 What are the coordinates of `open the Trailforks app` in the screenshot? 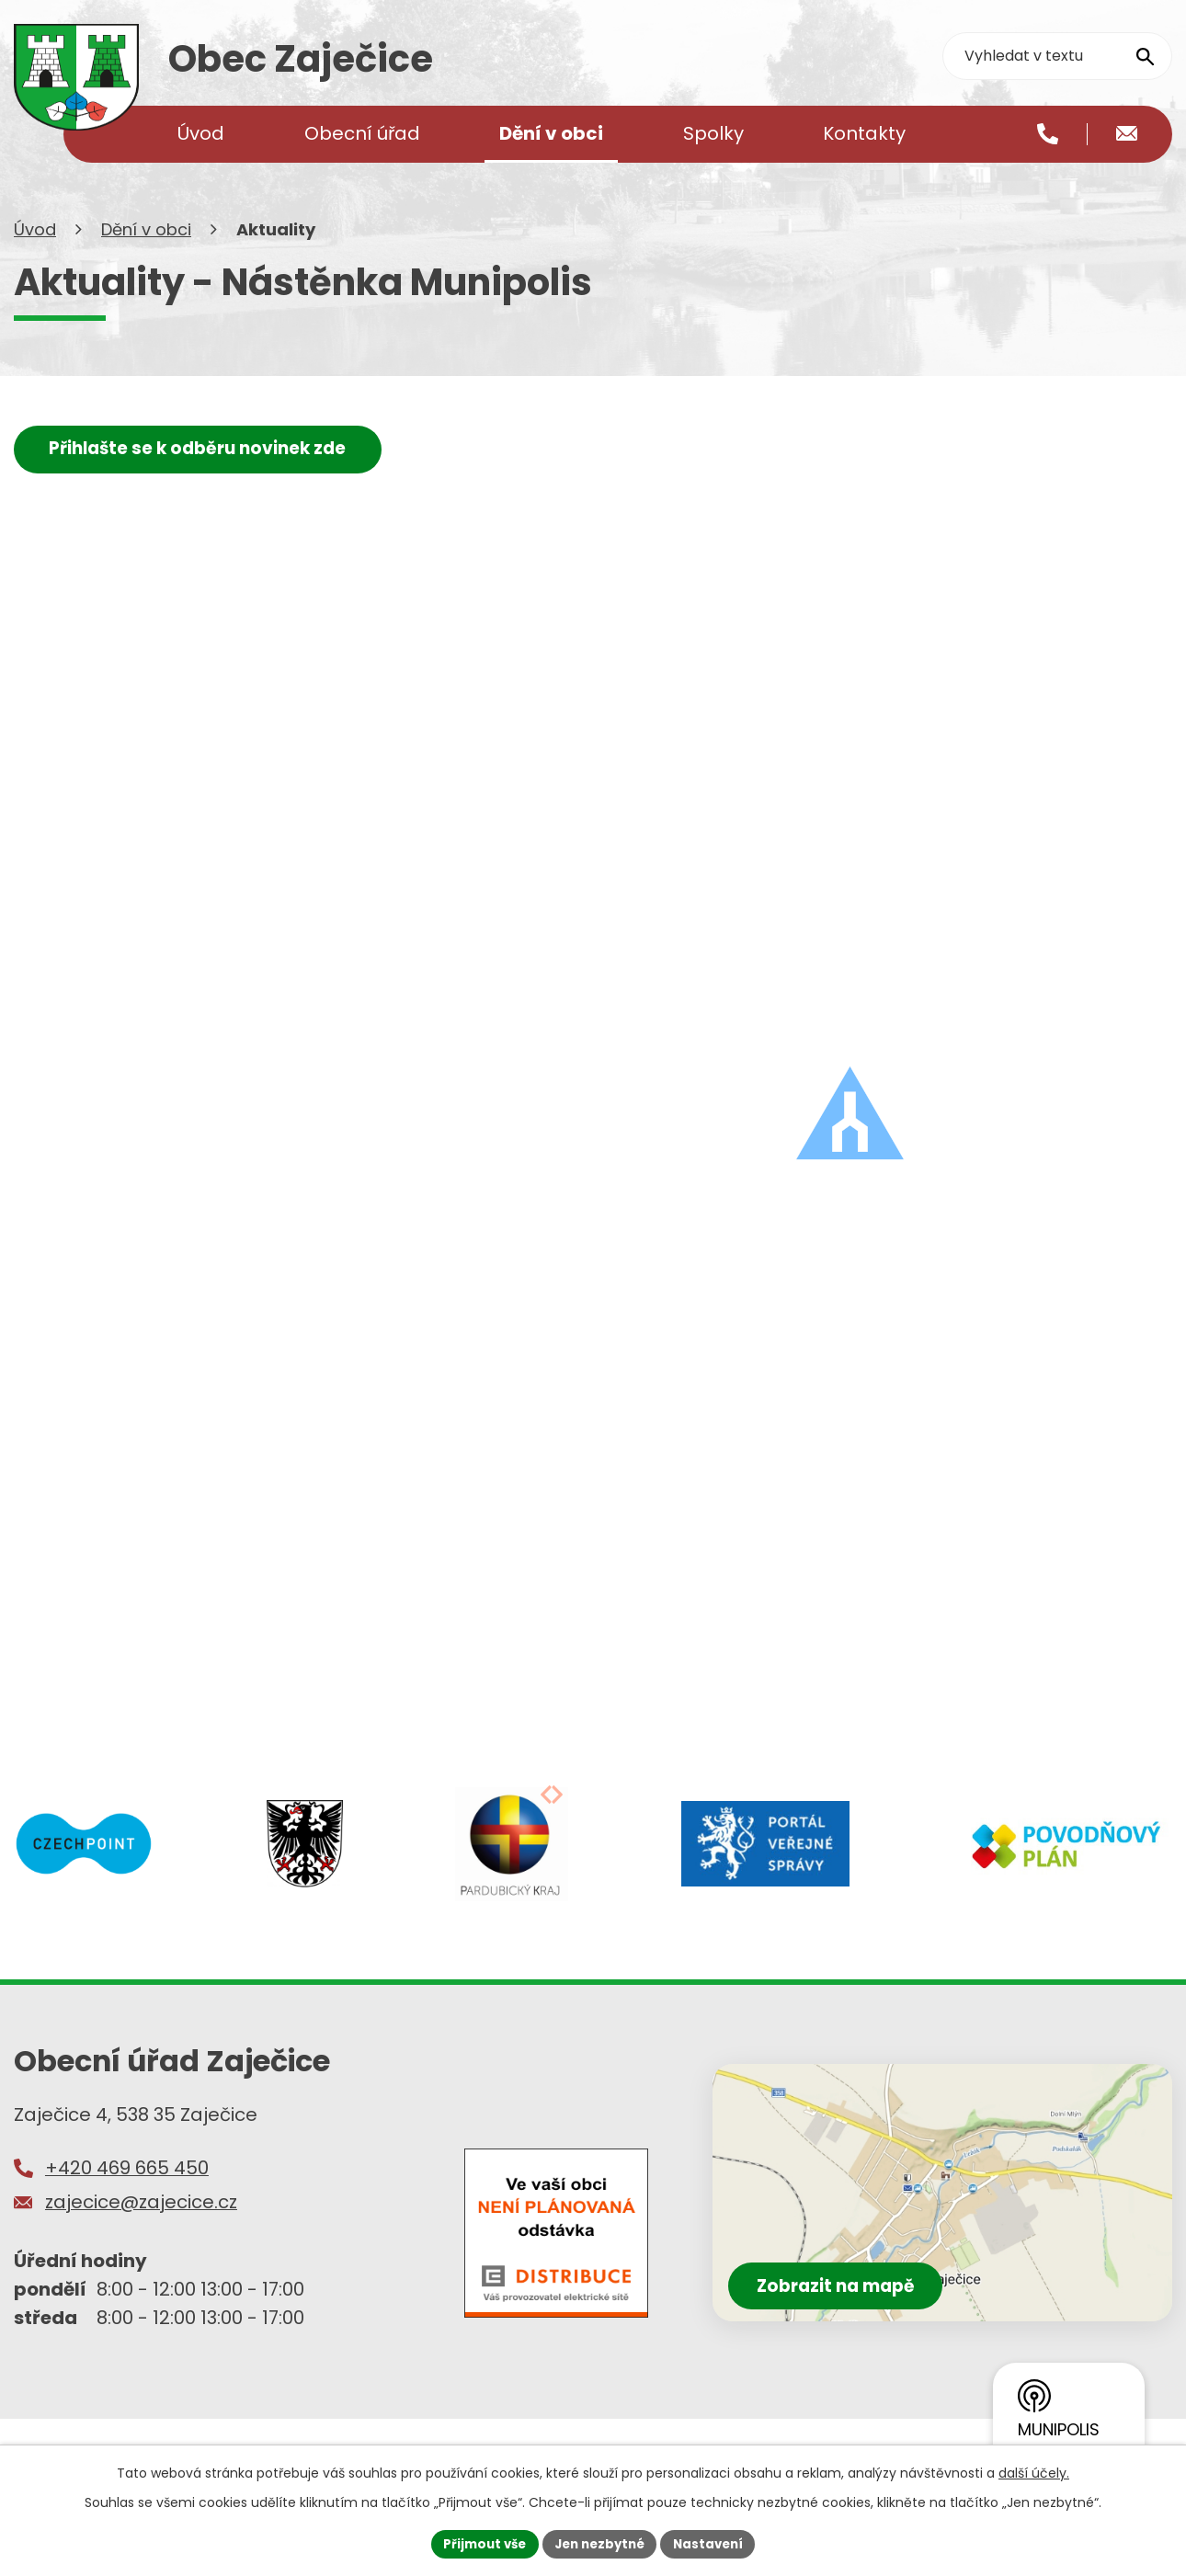 It's located at (850, 1112).